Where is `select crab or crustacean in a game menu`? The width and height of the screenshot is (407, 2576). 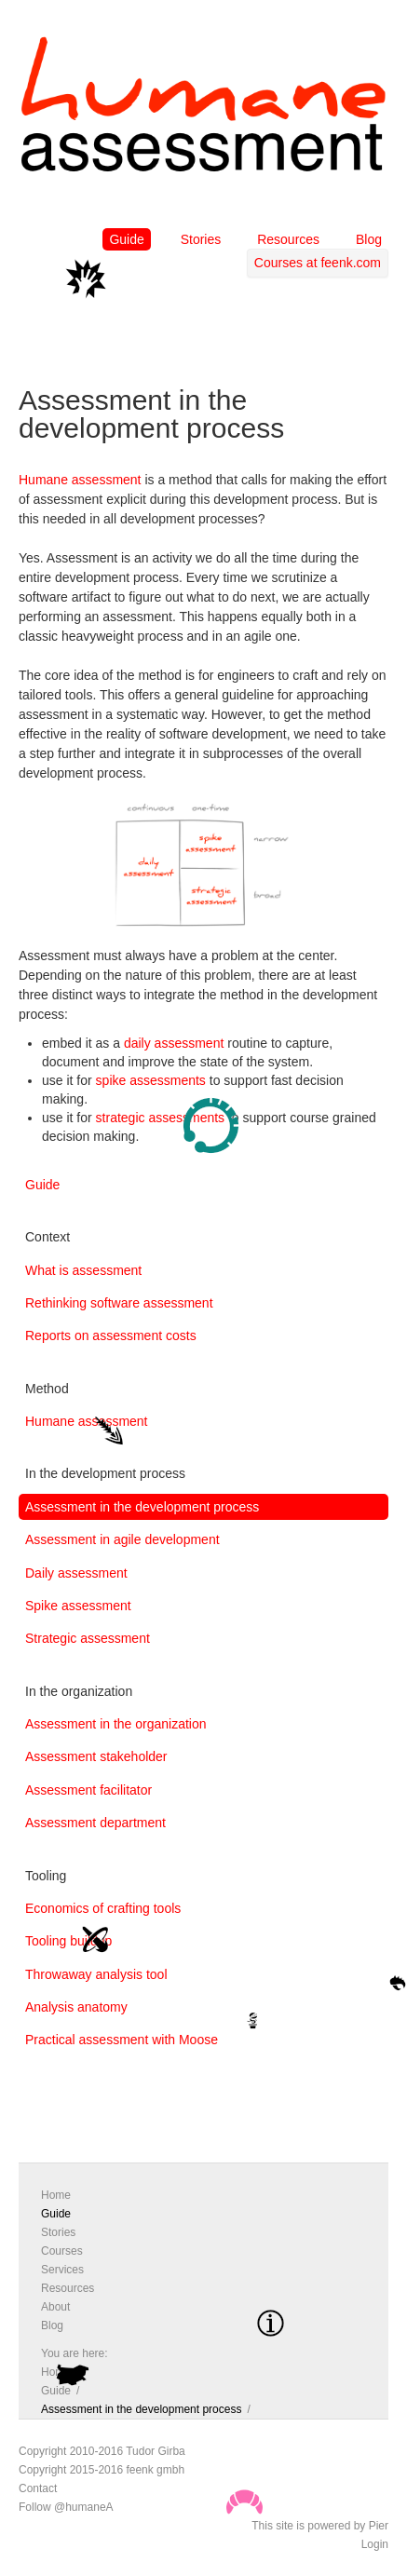
select crab or crustacean in a game menu is located at coordinates (398, 1983).